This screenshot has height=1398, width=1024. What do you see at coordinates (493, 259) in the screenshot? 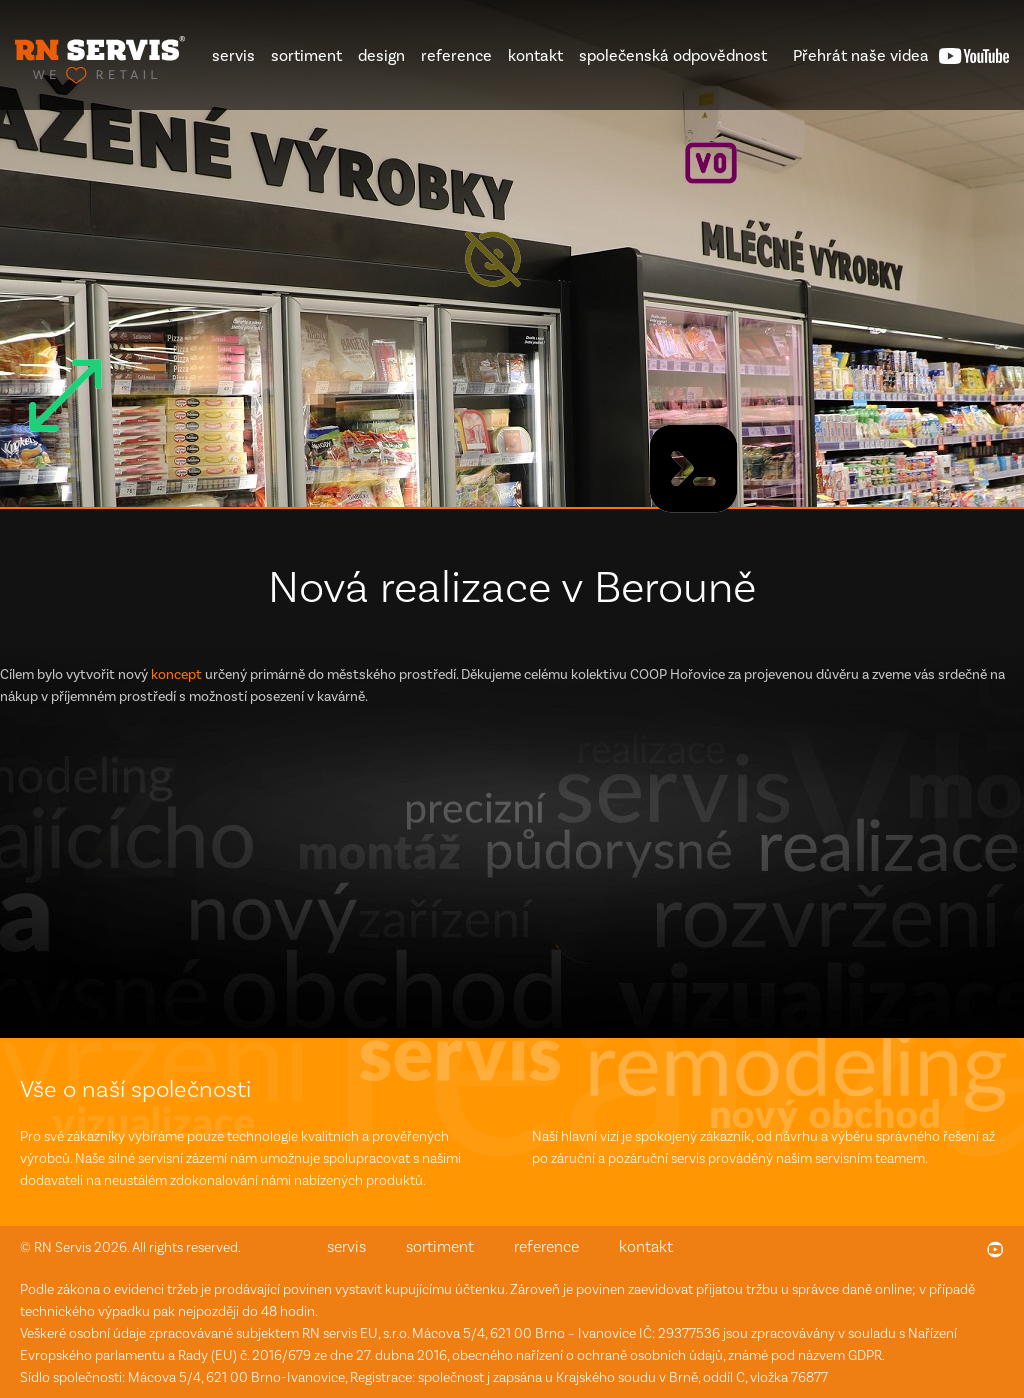
I see `disable copyleft licensing` at bounding box center [493, 259].